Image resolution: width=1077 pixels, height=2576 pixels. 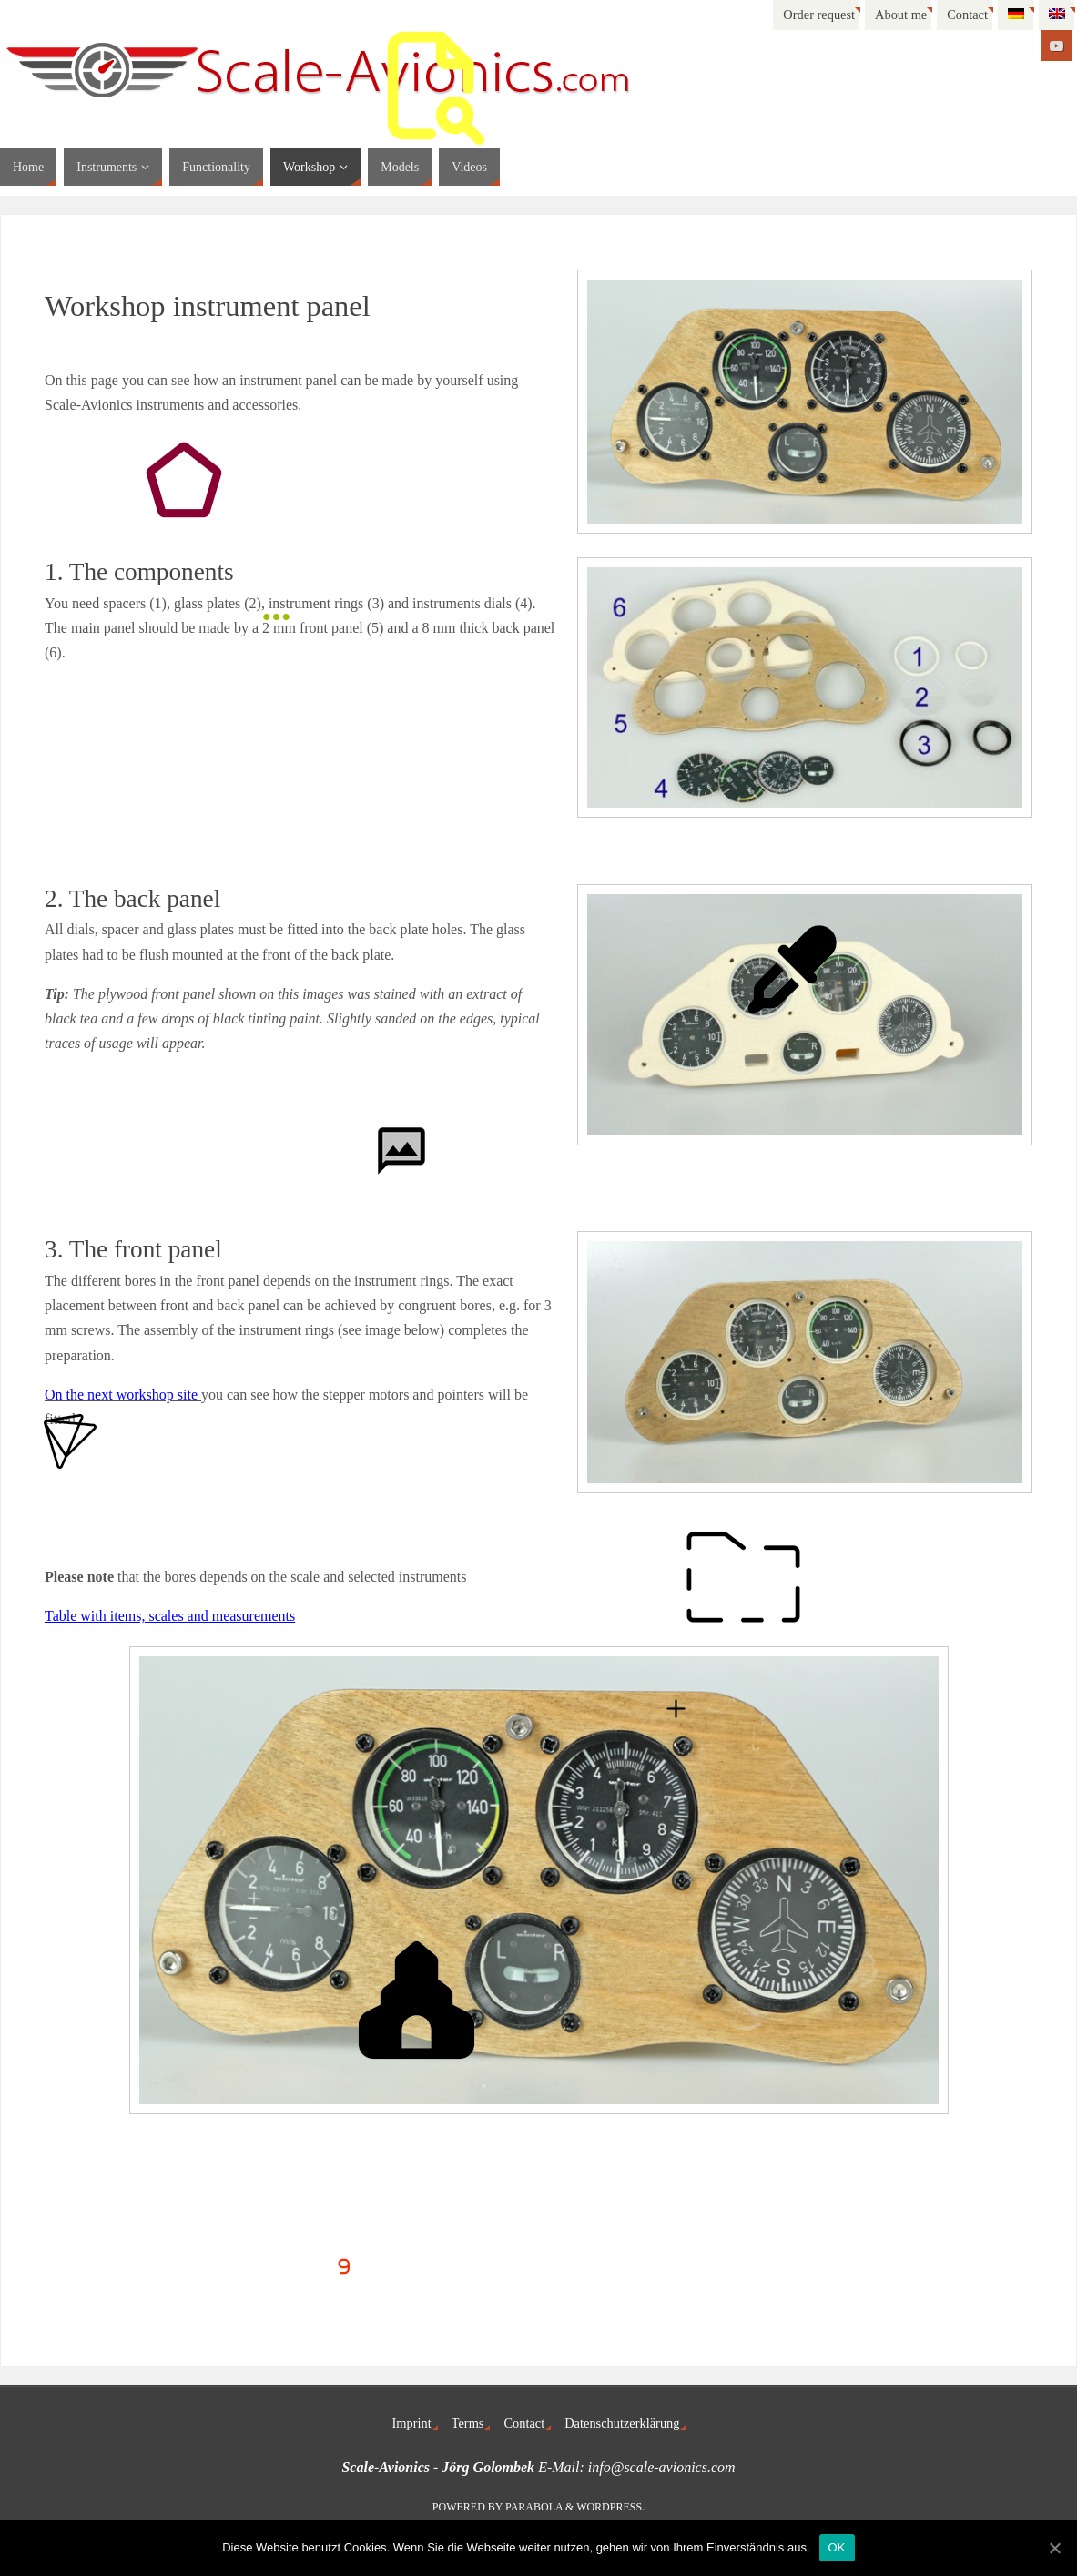 What do you see at coordinates (676, 1708) in the screenshot?
I see `add a new item` at bounding box center [676, 1708].